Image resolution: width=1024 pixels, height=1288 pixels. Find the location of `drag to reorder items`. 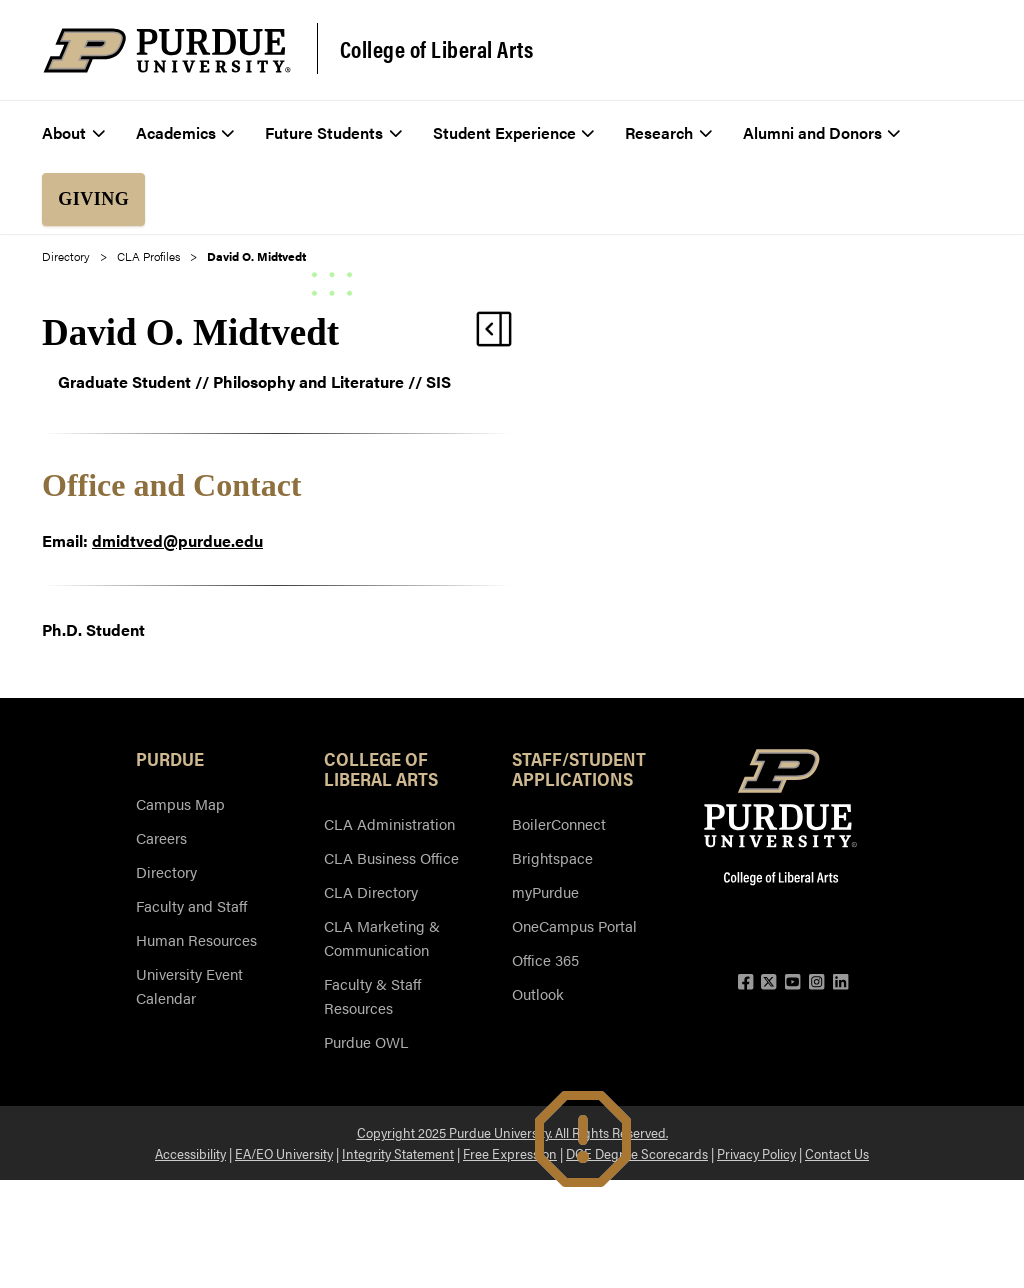

drag to reorder items is located at coordinates (332, 284).